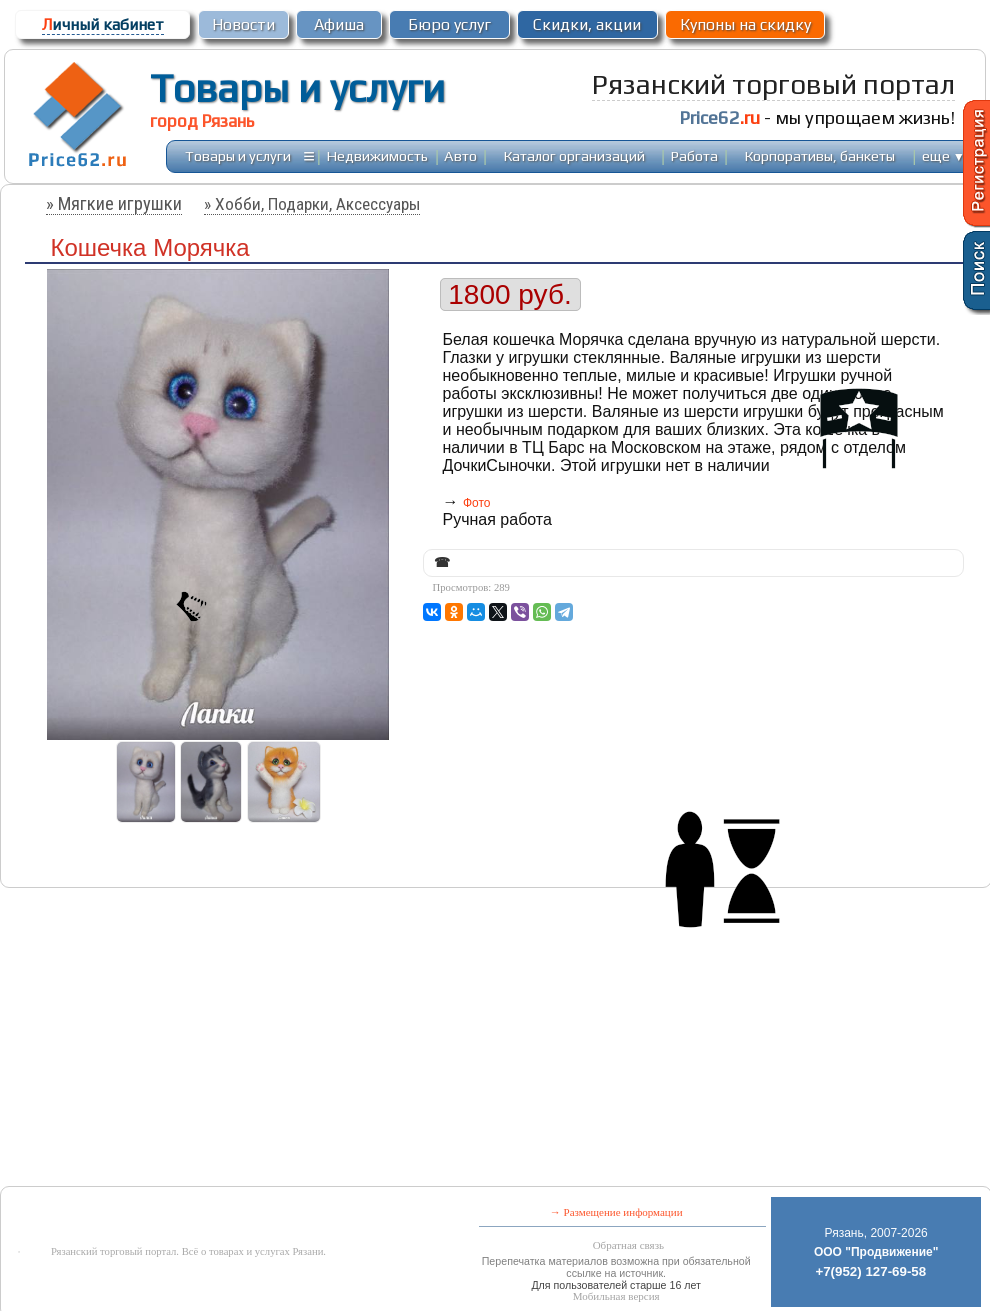  What do you see at coordinates (191, 606) in the screenshot?
I see `jawbone item in a game inventory` at bounding box center [191, 606].